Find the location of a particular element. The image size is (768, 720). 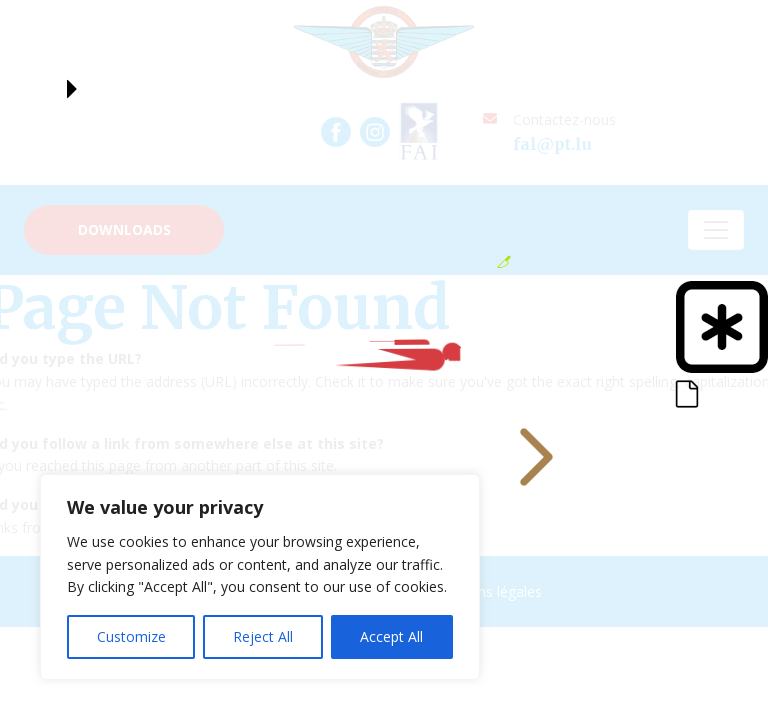

navigate to the next item or screen is located at coordinates (534, 457).